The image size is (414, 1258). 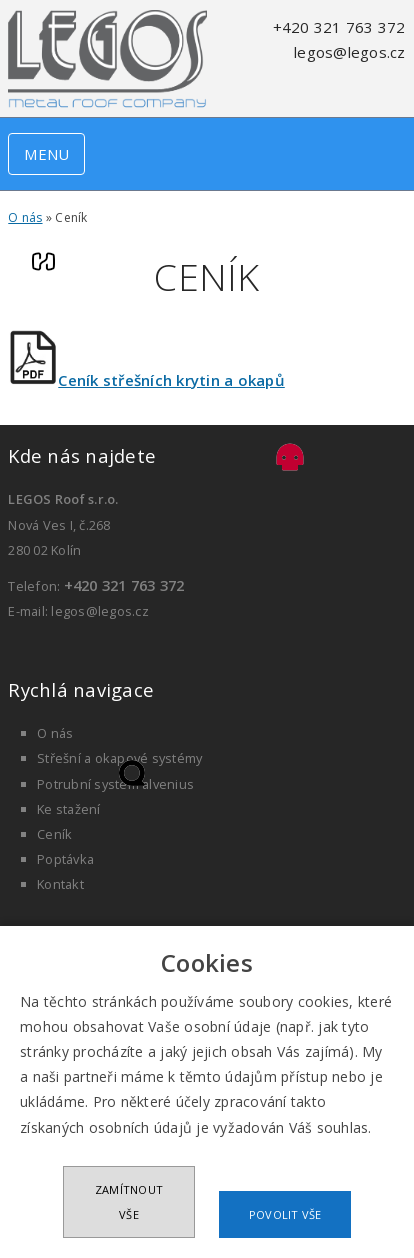 I want to click on open the Hevy workout tracking app, so click(x=43, y=261).